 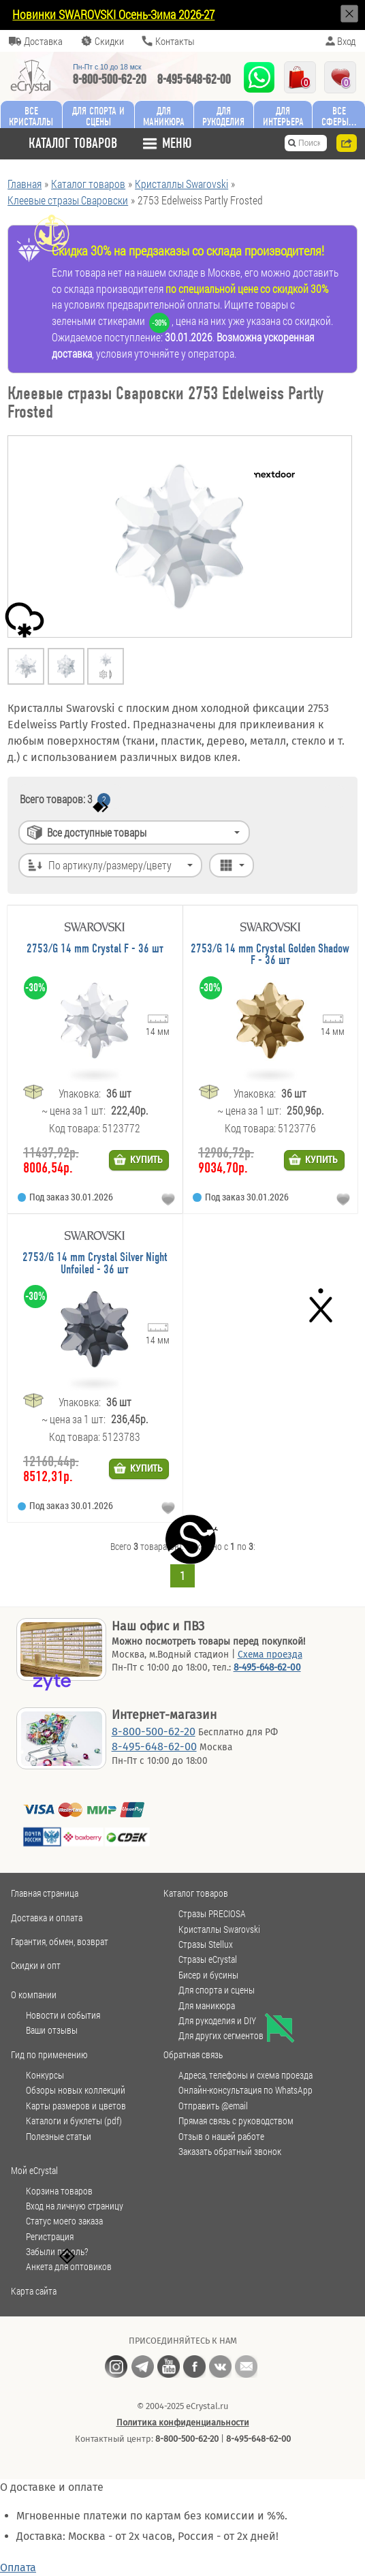 What do you see at coordinates (52, 233) in the screenshot?
I see `oxc javascript toolchain logo` at bounding box center [52, 233].